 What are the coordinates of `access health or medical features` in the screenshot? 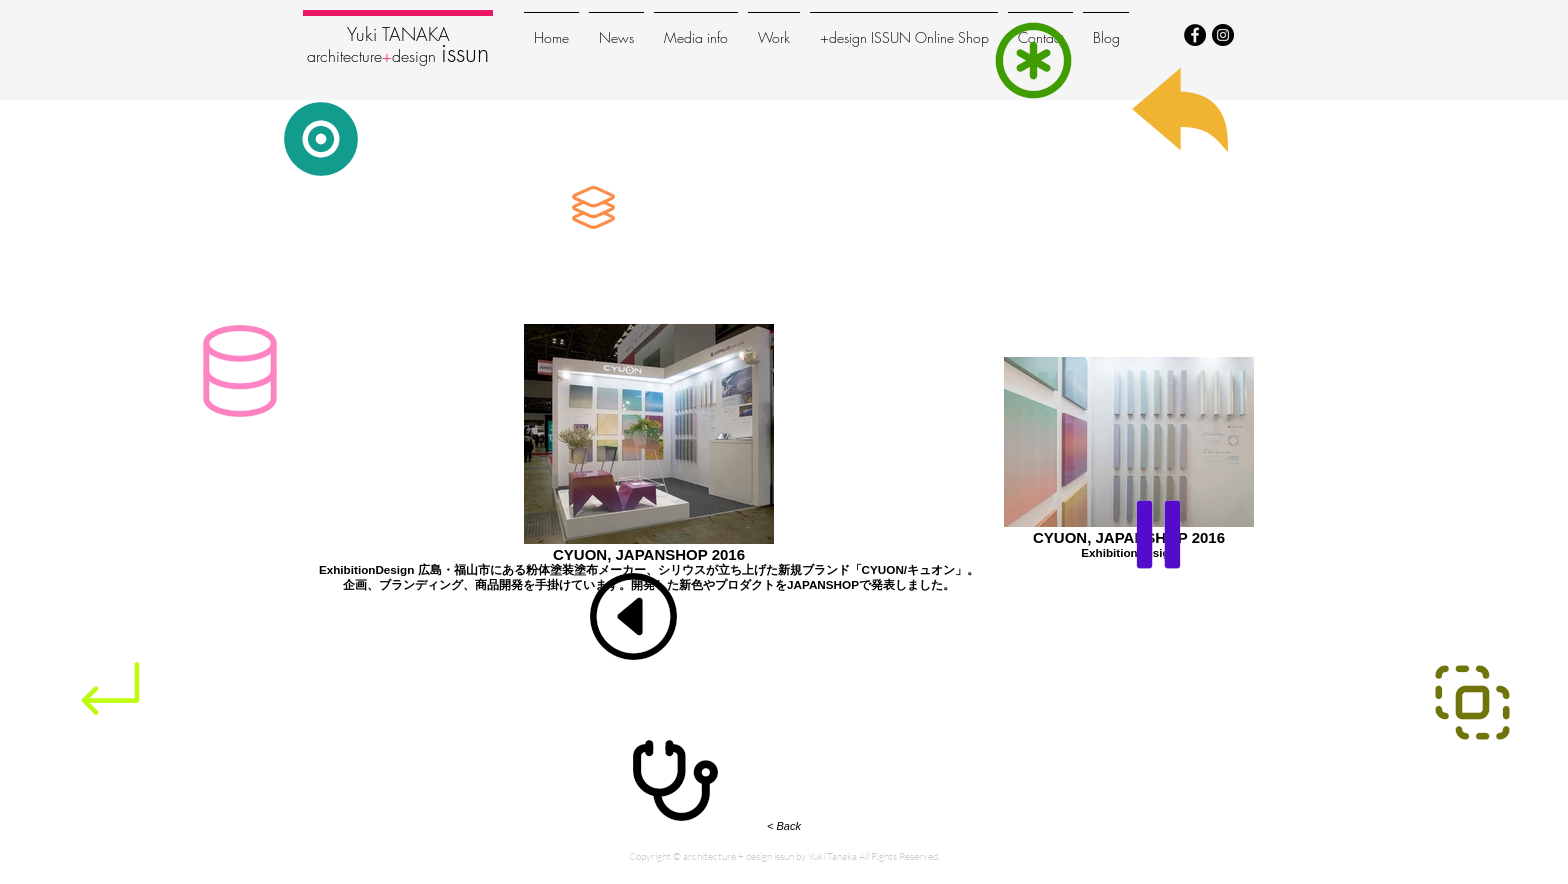 It's located at (673, 780).